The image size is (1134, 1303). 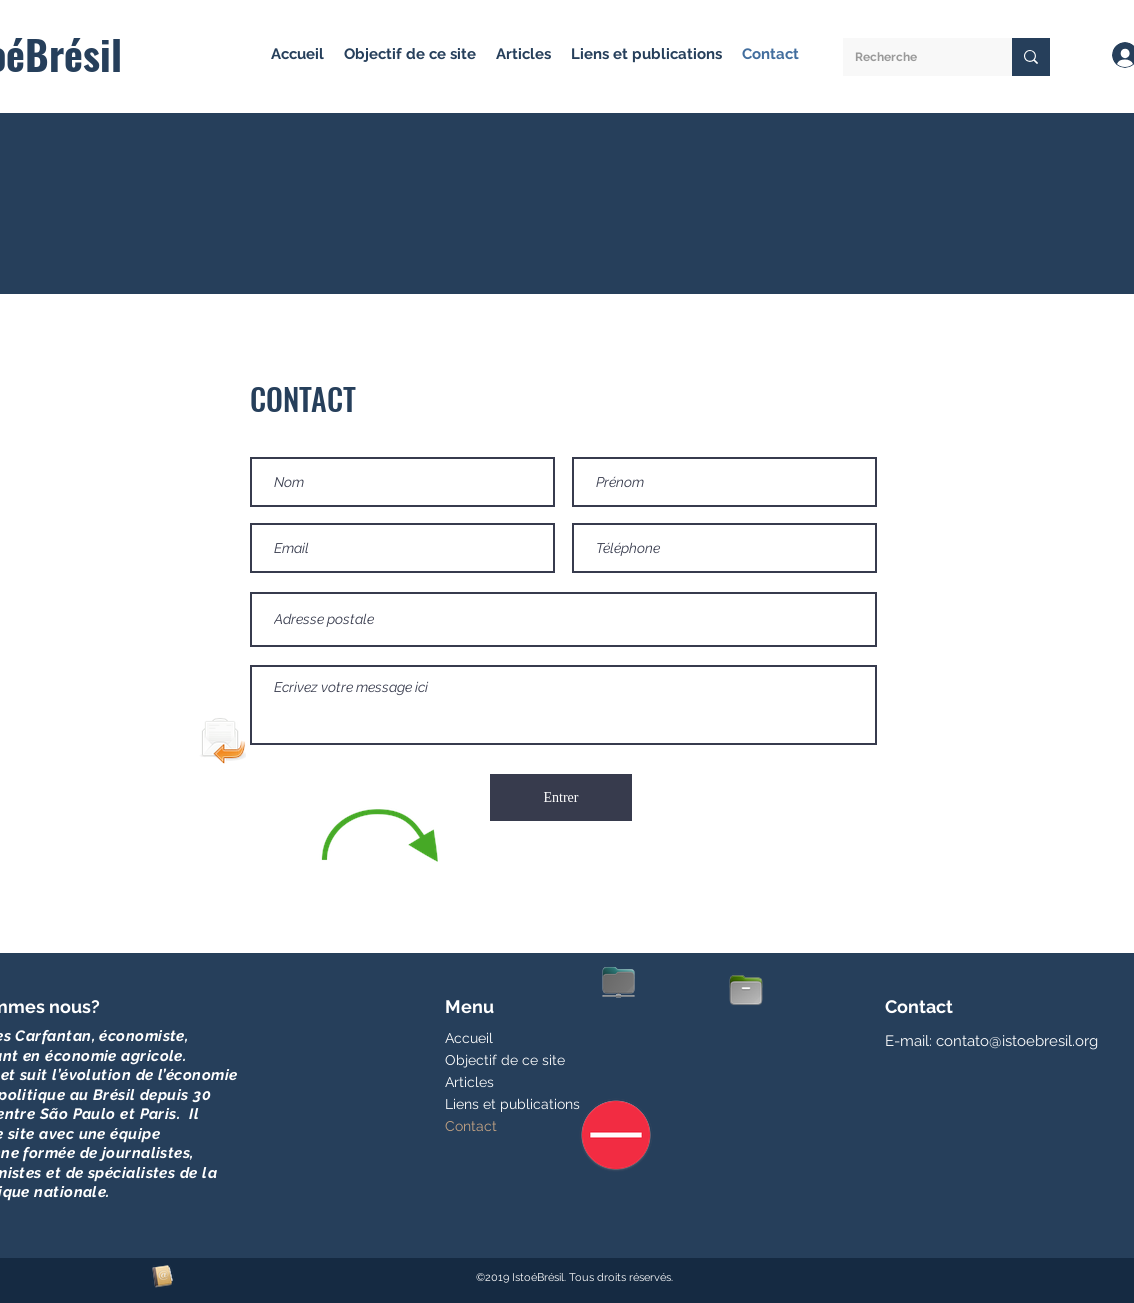 I want to click on indicates a replied email message, so click(x=222, y=740).